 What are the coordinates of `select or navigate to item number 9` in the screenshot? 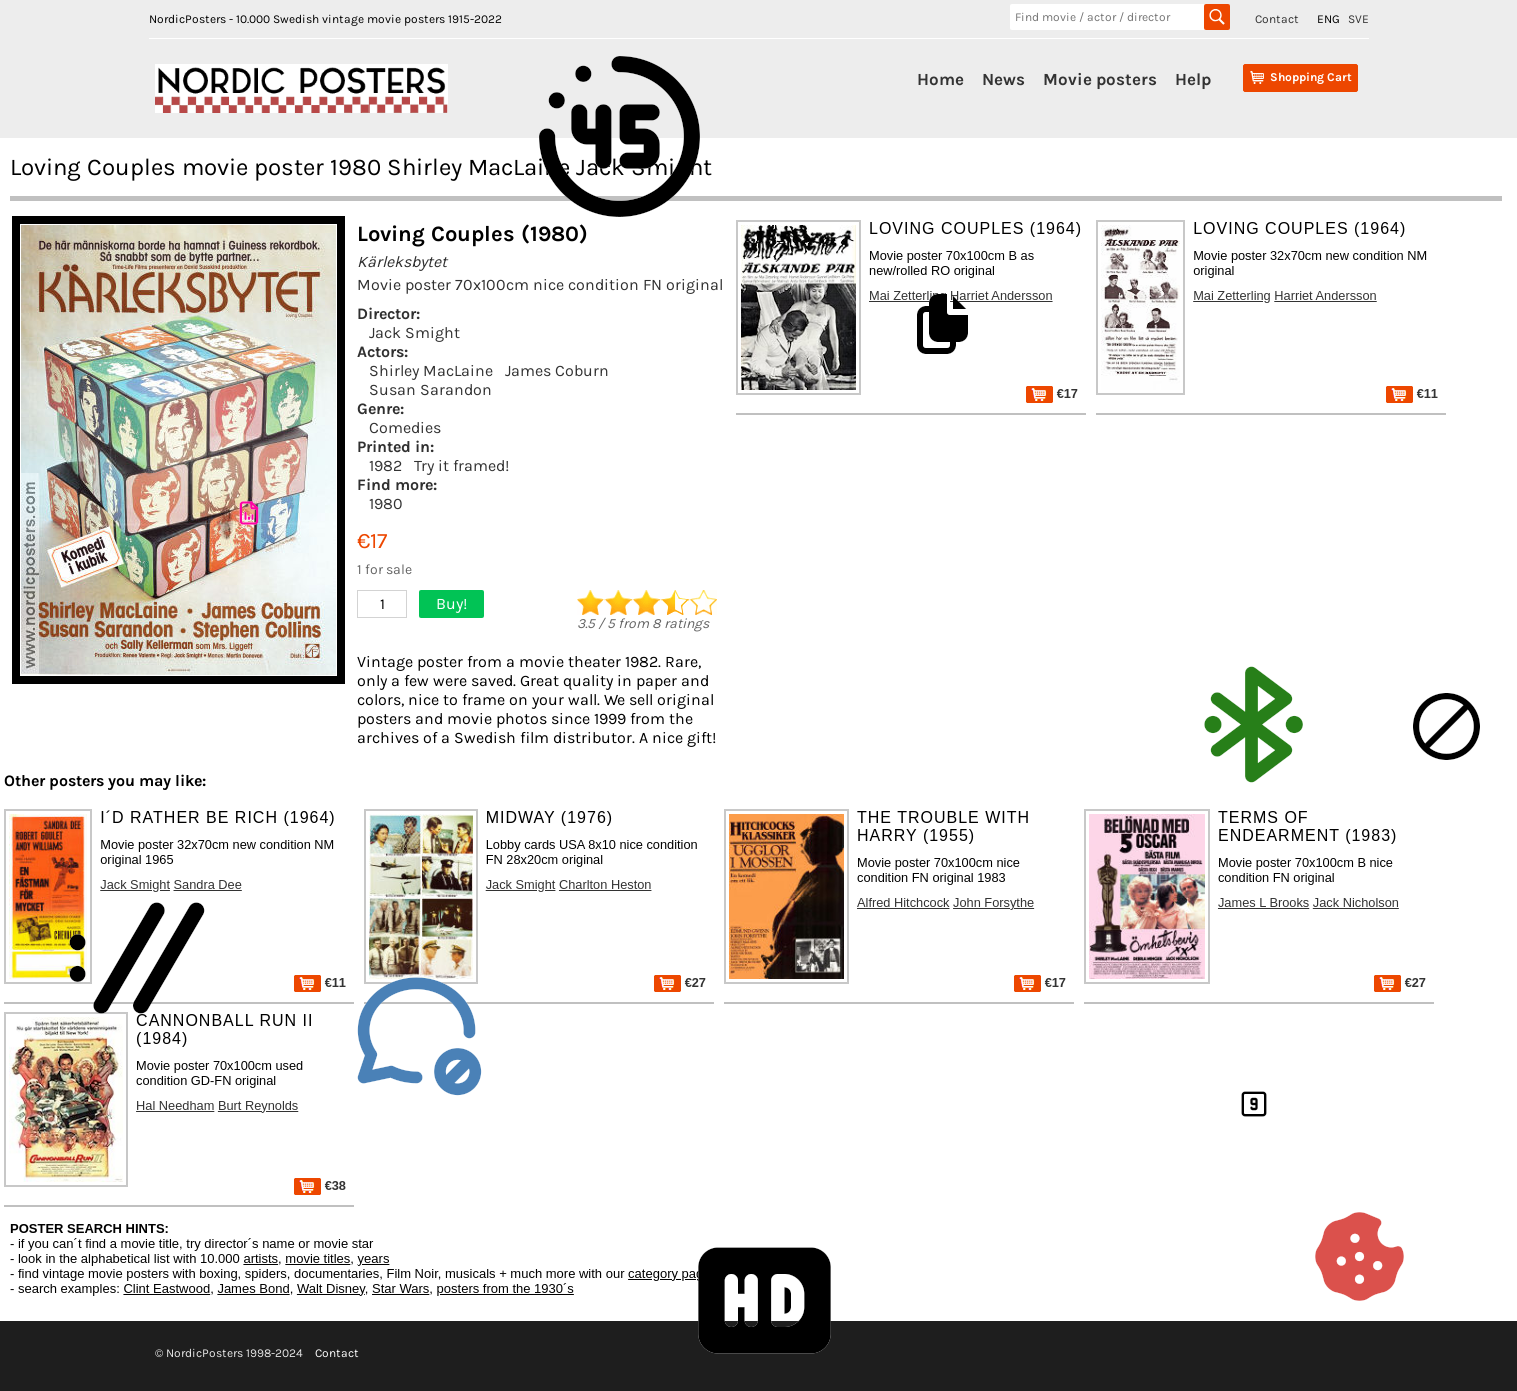 It's located at (1254, 1104).